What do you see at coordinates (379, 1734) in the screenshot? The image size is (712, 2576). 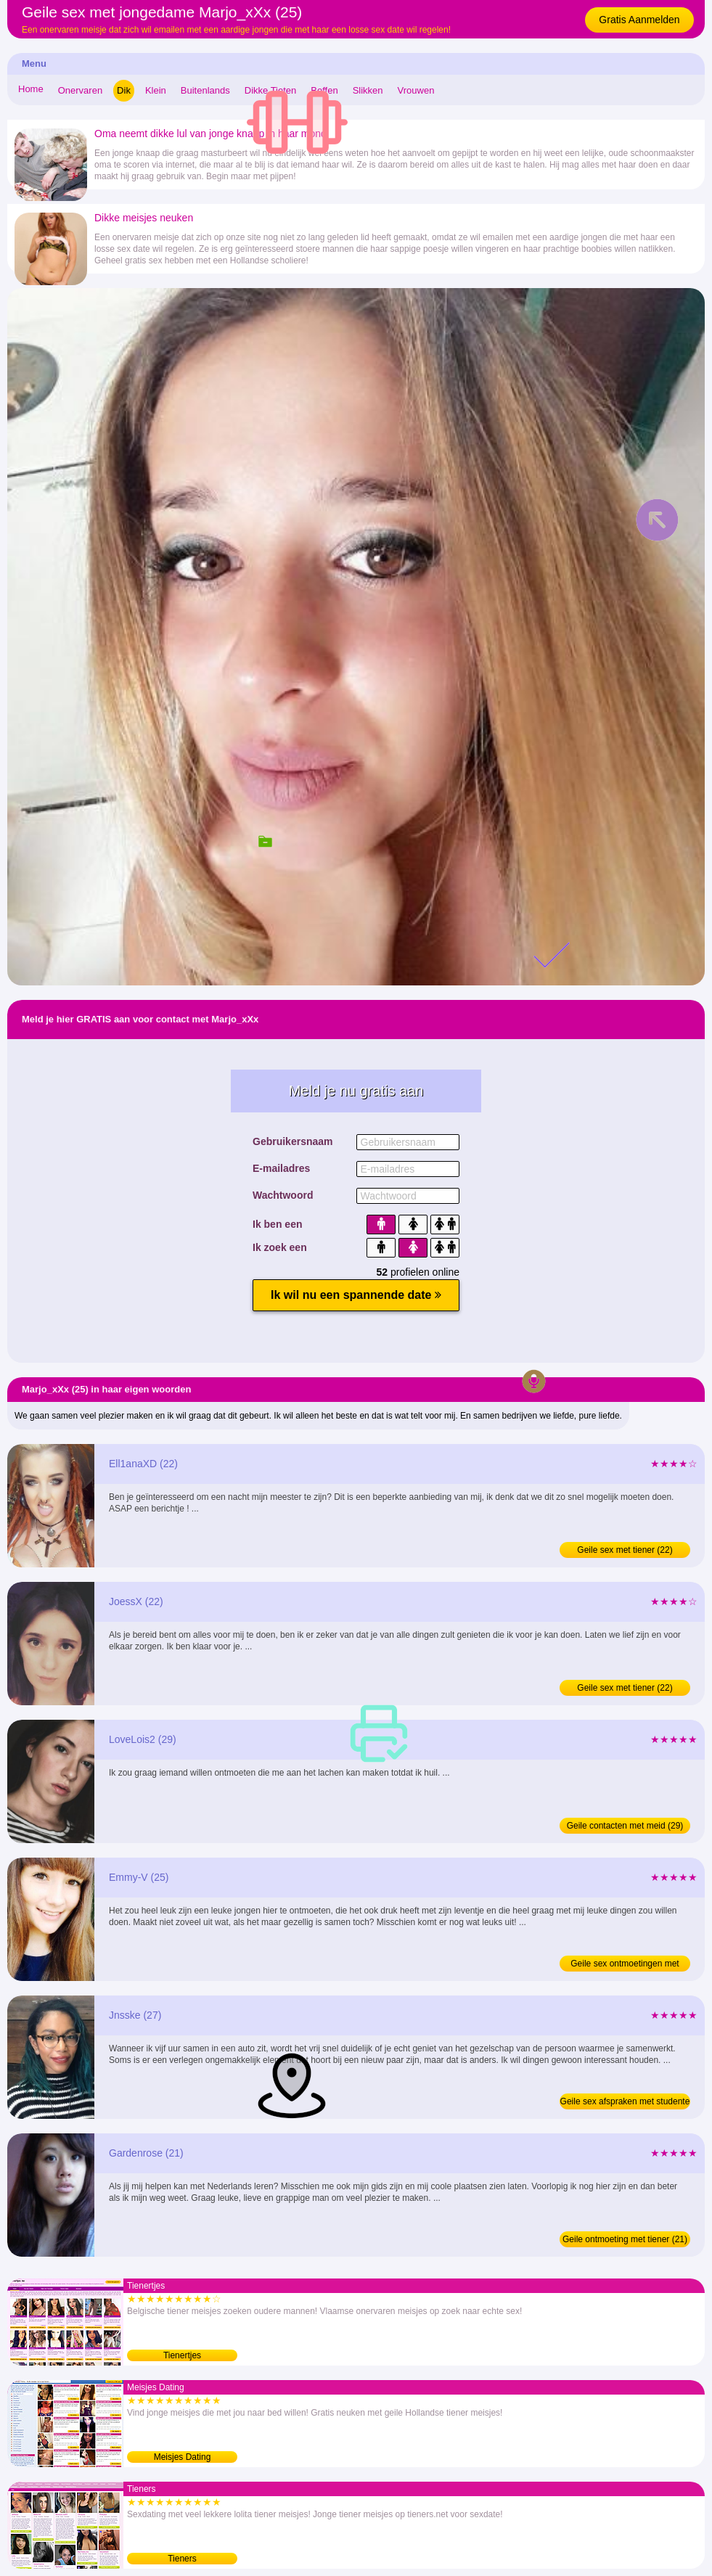 I see `print job completed successfully` at bounding box center [379, 1734].